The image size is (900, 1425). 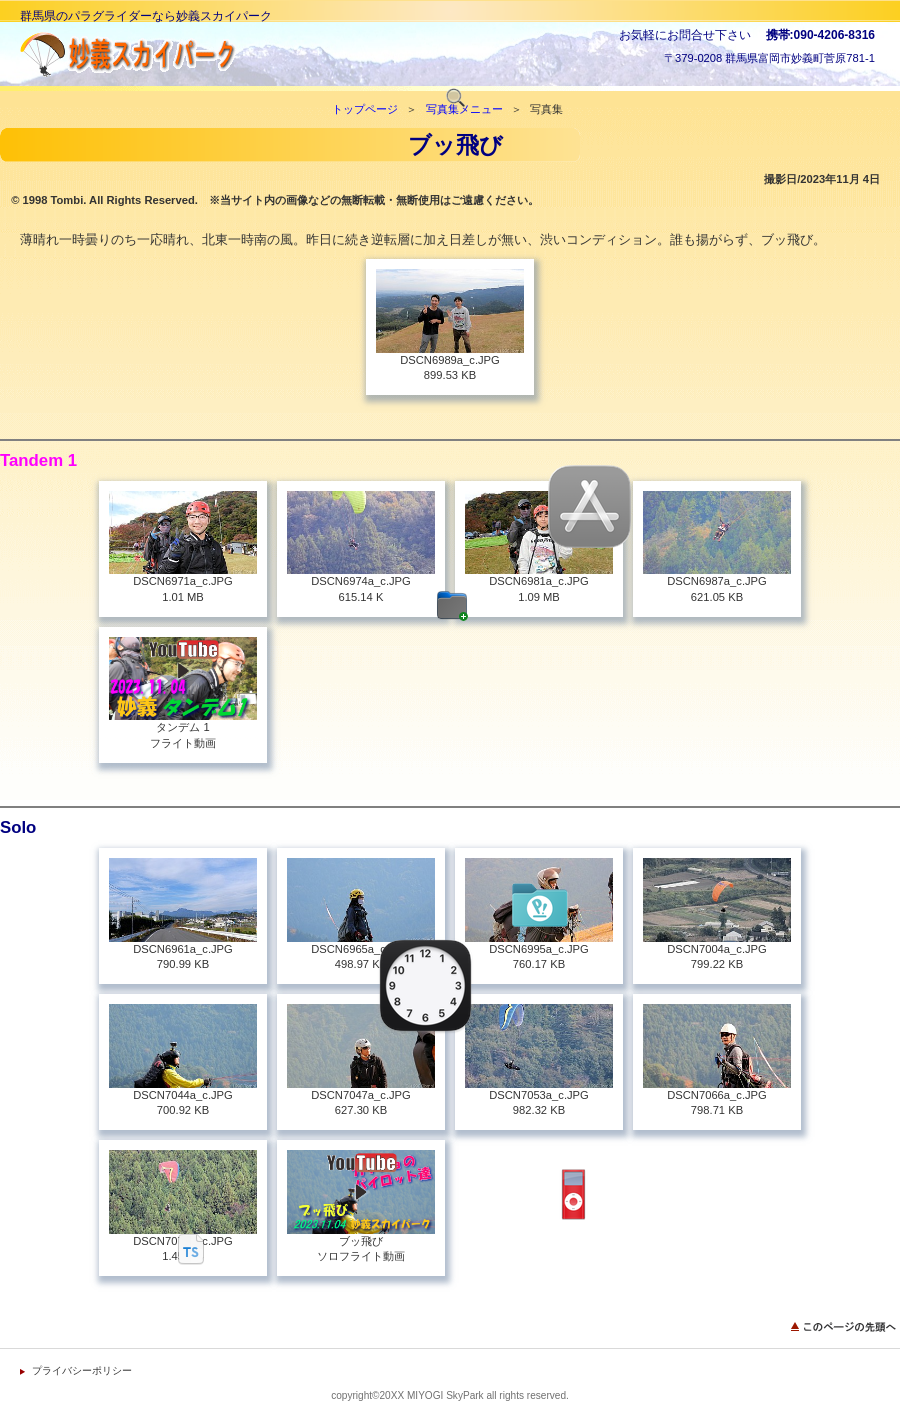 I want to click on create a new folder, so click(x=452, y=605).